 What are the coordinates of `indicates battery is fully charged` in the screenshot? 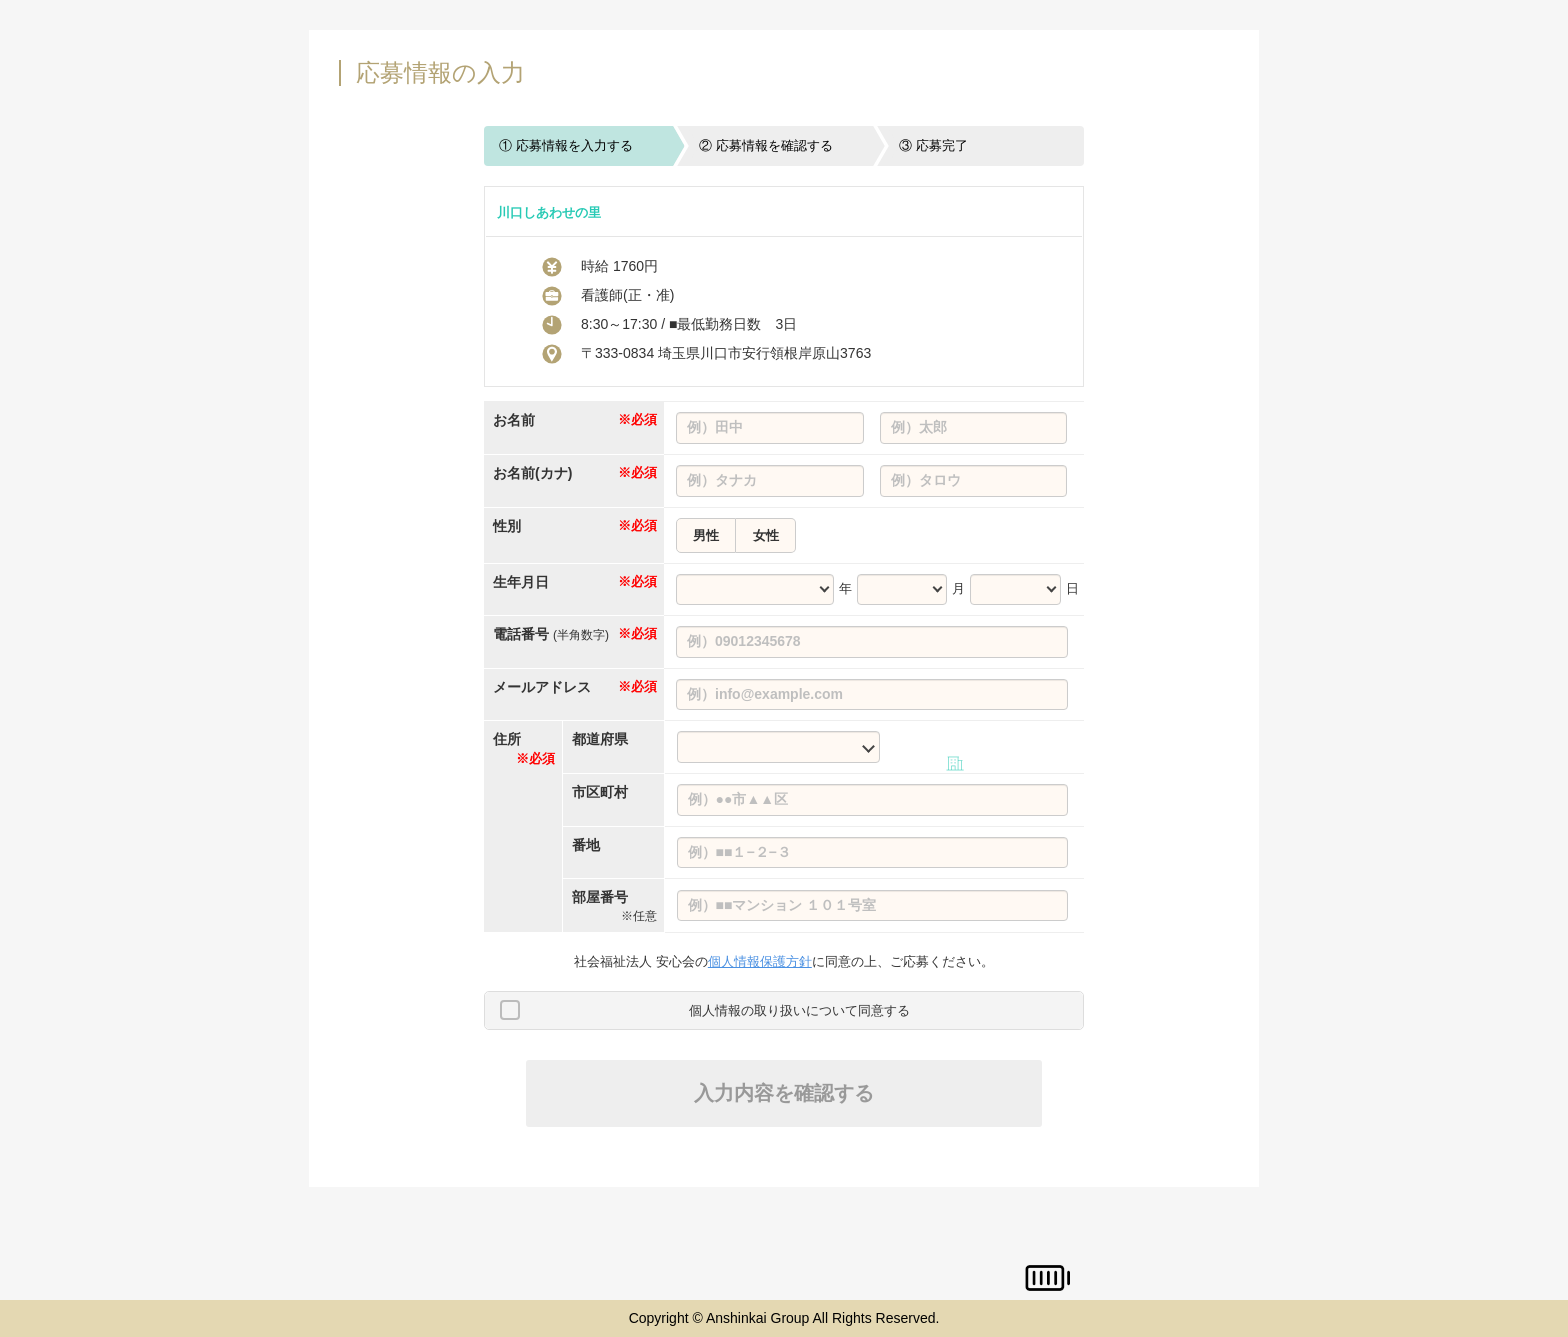 It's located at (1047, 1278).